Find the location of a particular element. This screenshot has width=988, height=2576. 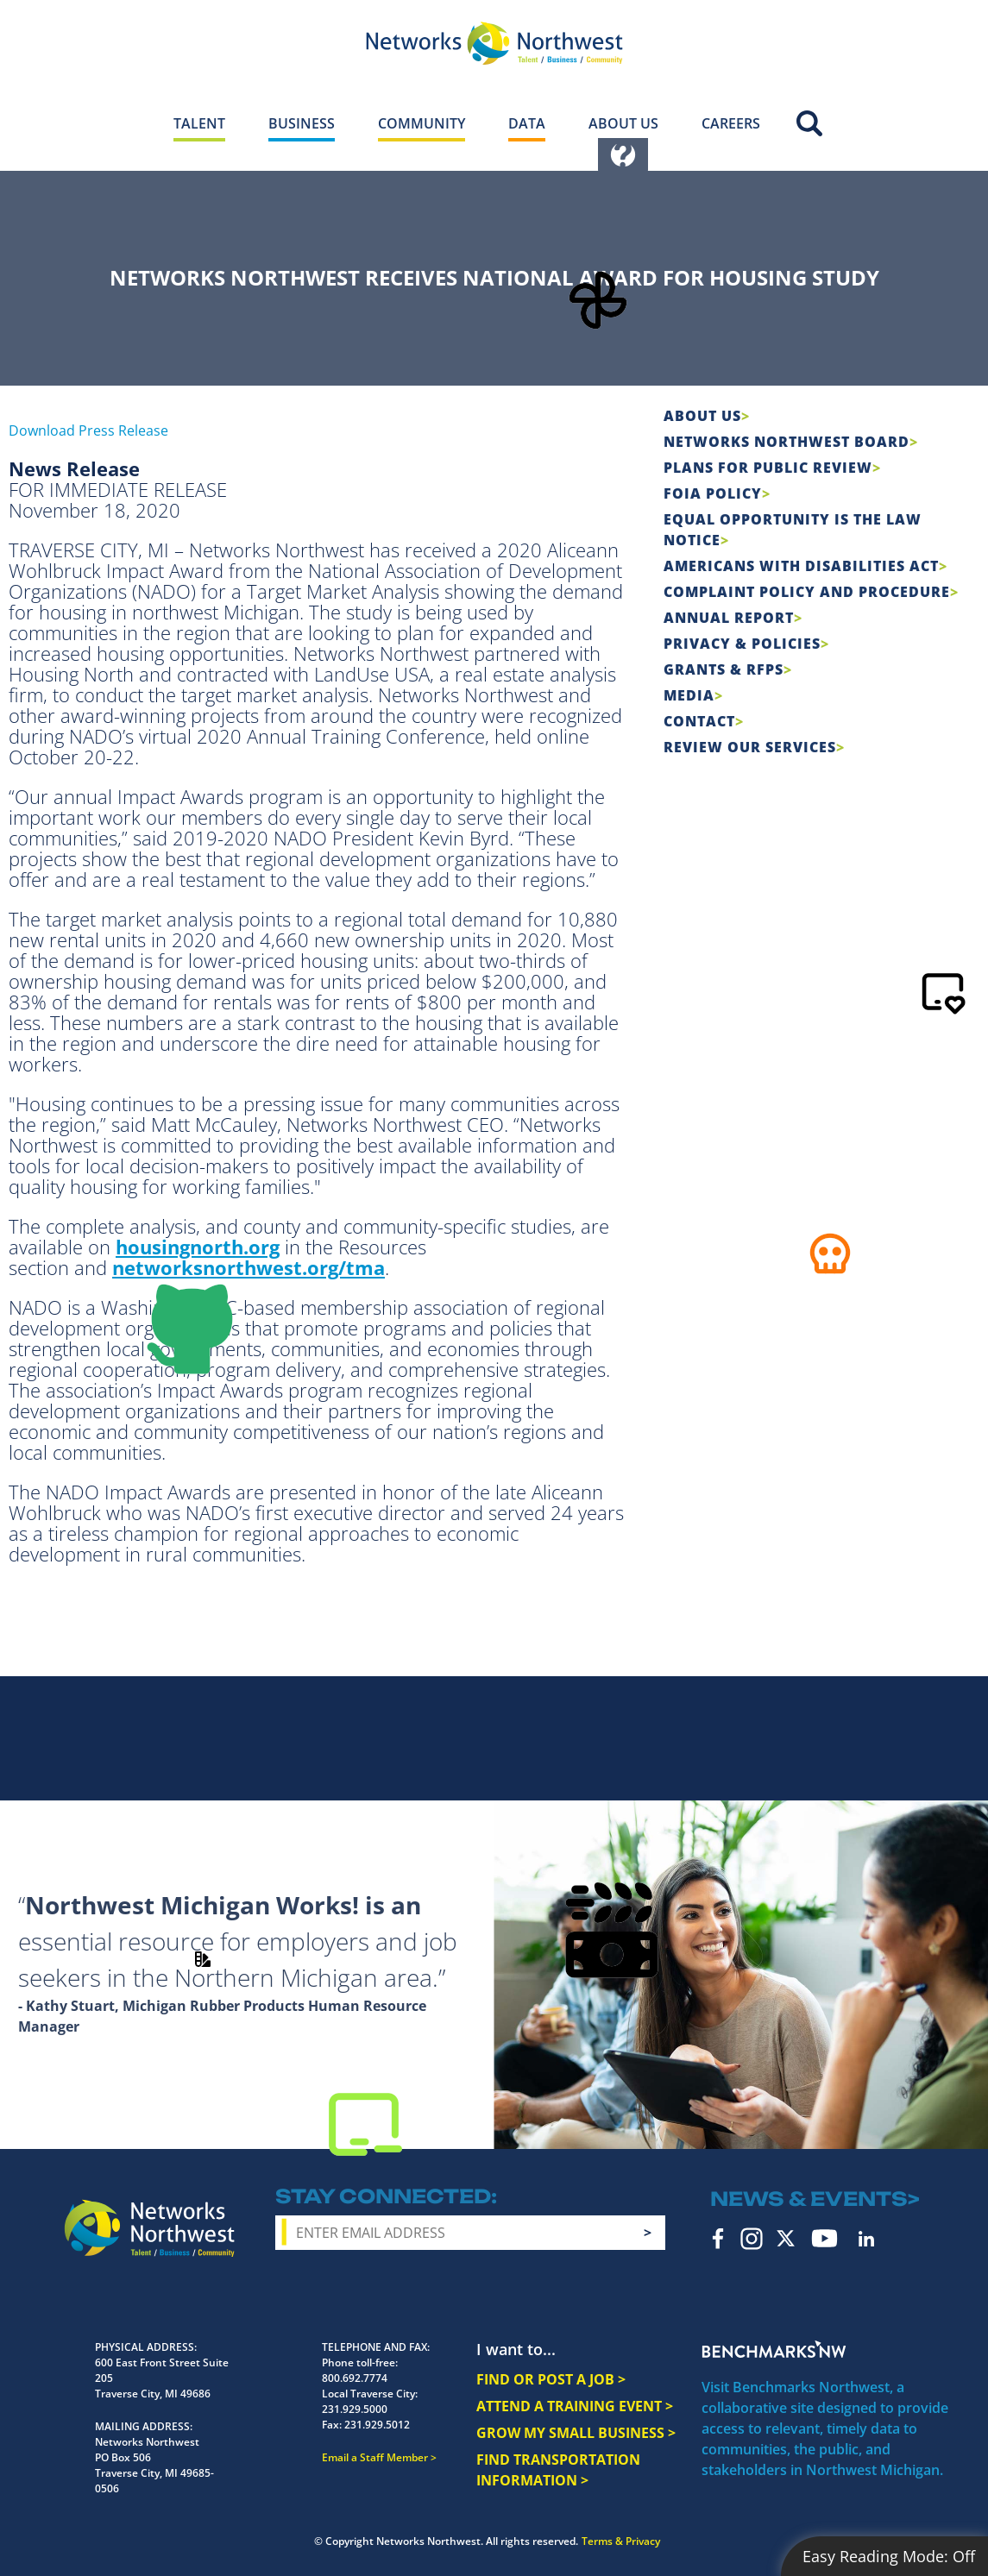

access agricultural subsidies or farm payments is located at coordinates (612, 1932).